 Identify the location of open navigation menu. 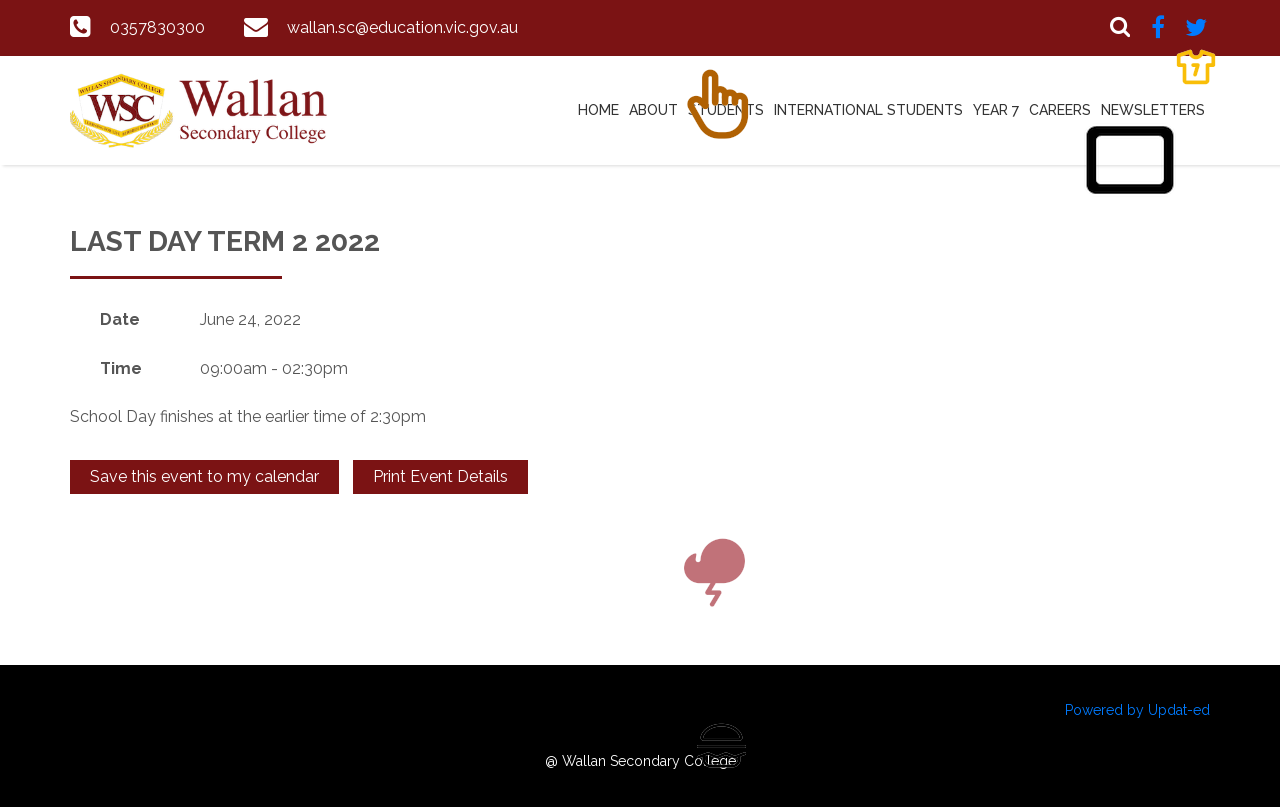
(721, 746).